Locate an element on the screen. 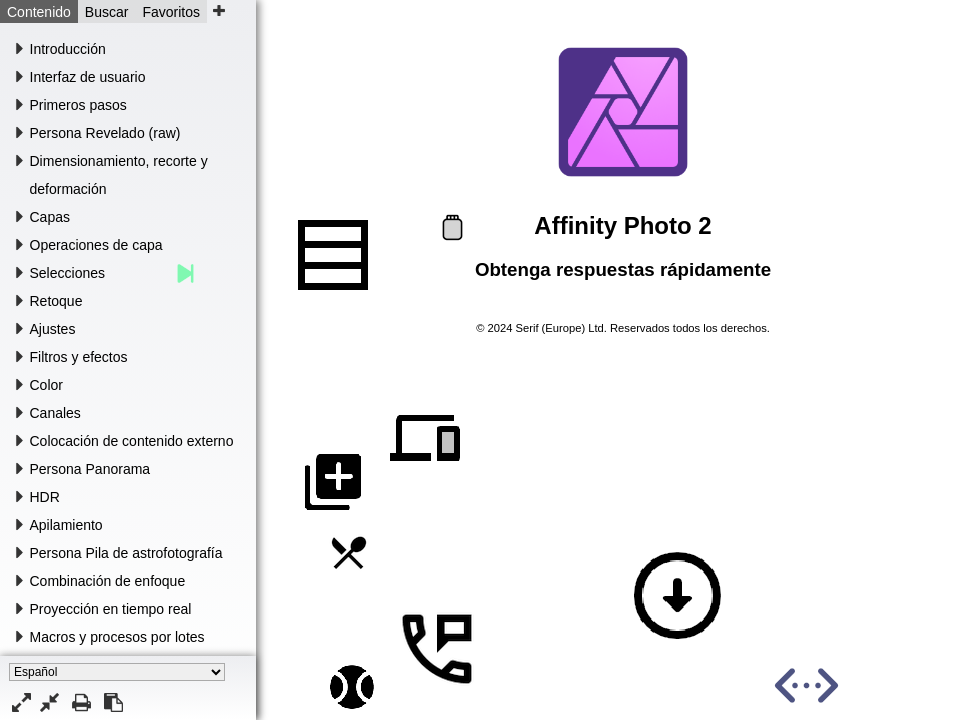  view data in table row format is located at coordinates (333, 255).